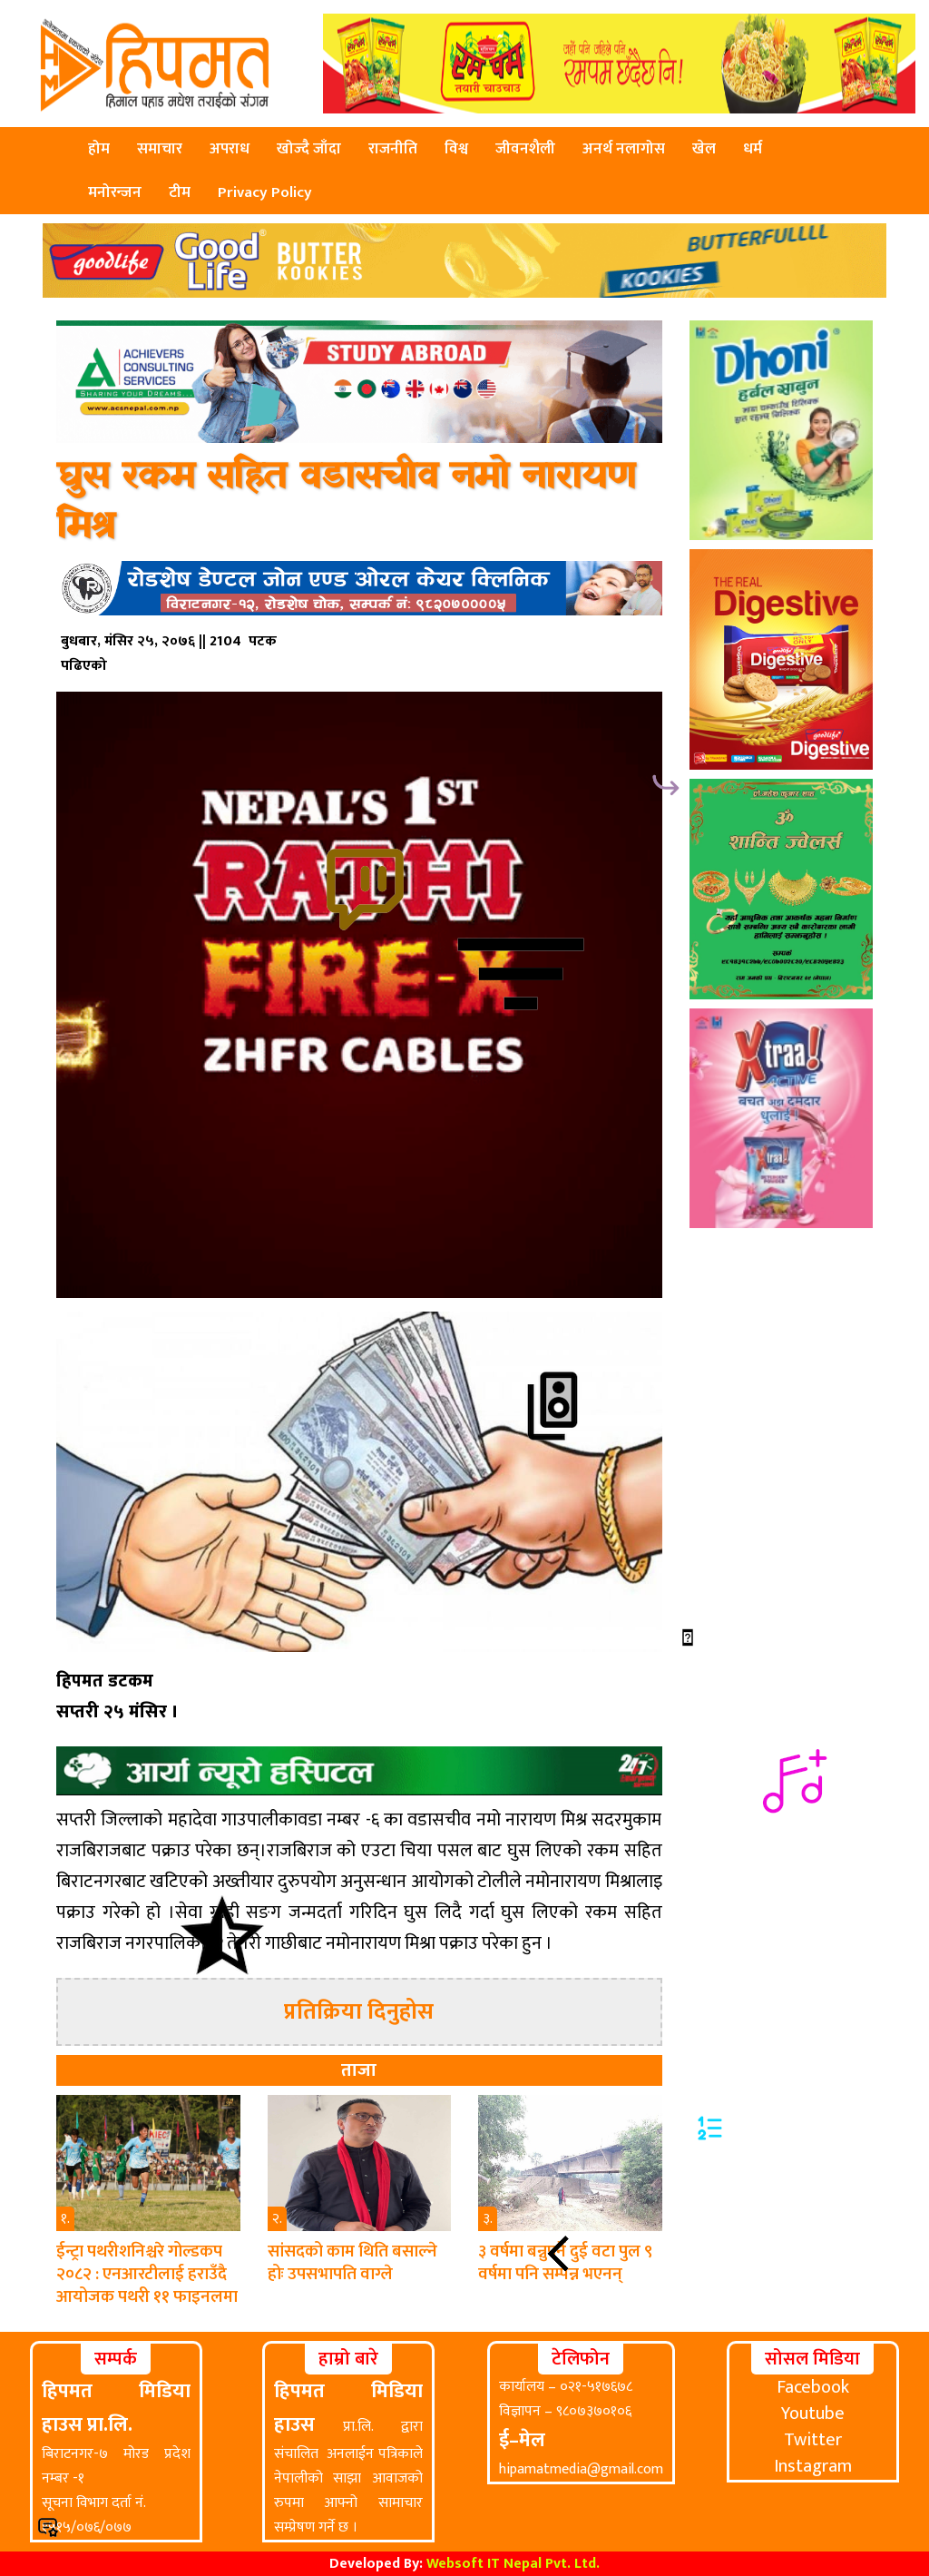 This screenshot has width=929, height=2576. What do you see at coordinates (521, 974) in the screenshot?
I see `filter list or search results` at bounding box center [521, 974].